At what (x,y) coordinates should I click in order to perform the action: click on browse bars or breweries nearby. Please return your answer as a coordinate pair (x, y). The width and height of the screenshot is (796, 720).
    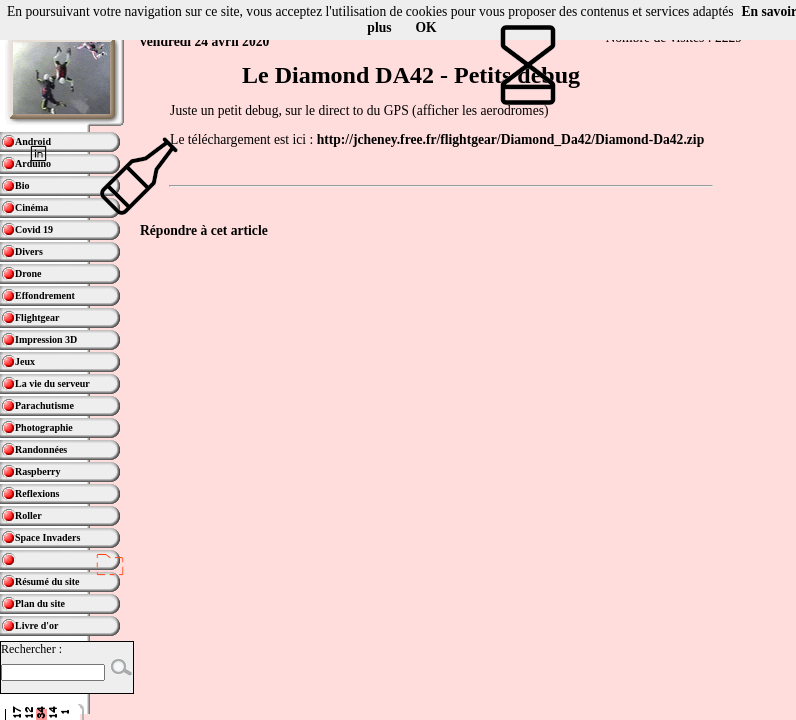
    Looking at the image, I should click on (137, 177).